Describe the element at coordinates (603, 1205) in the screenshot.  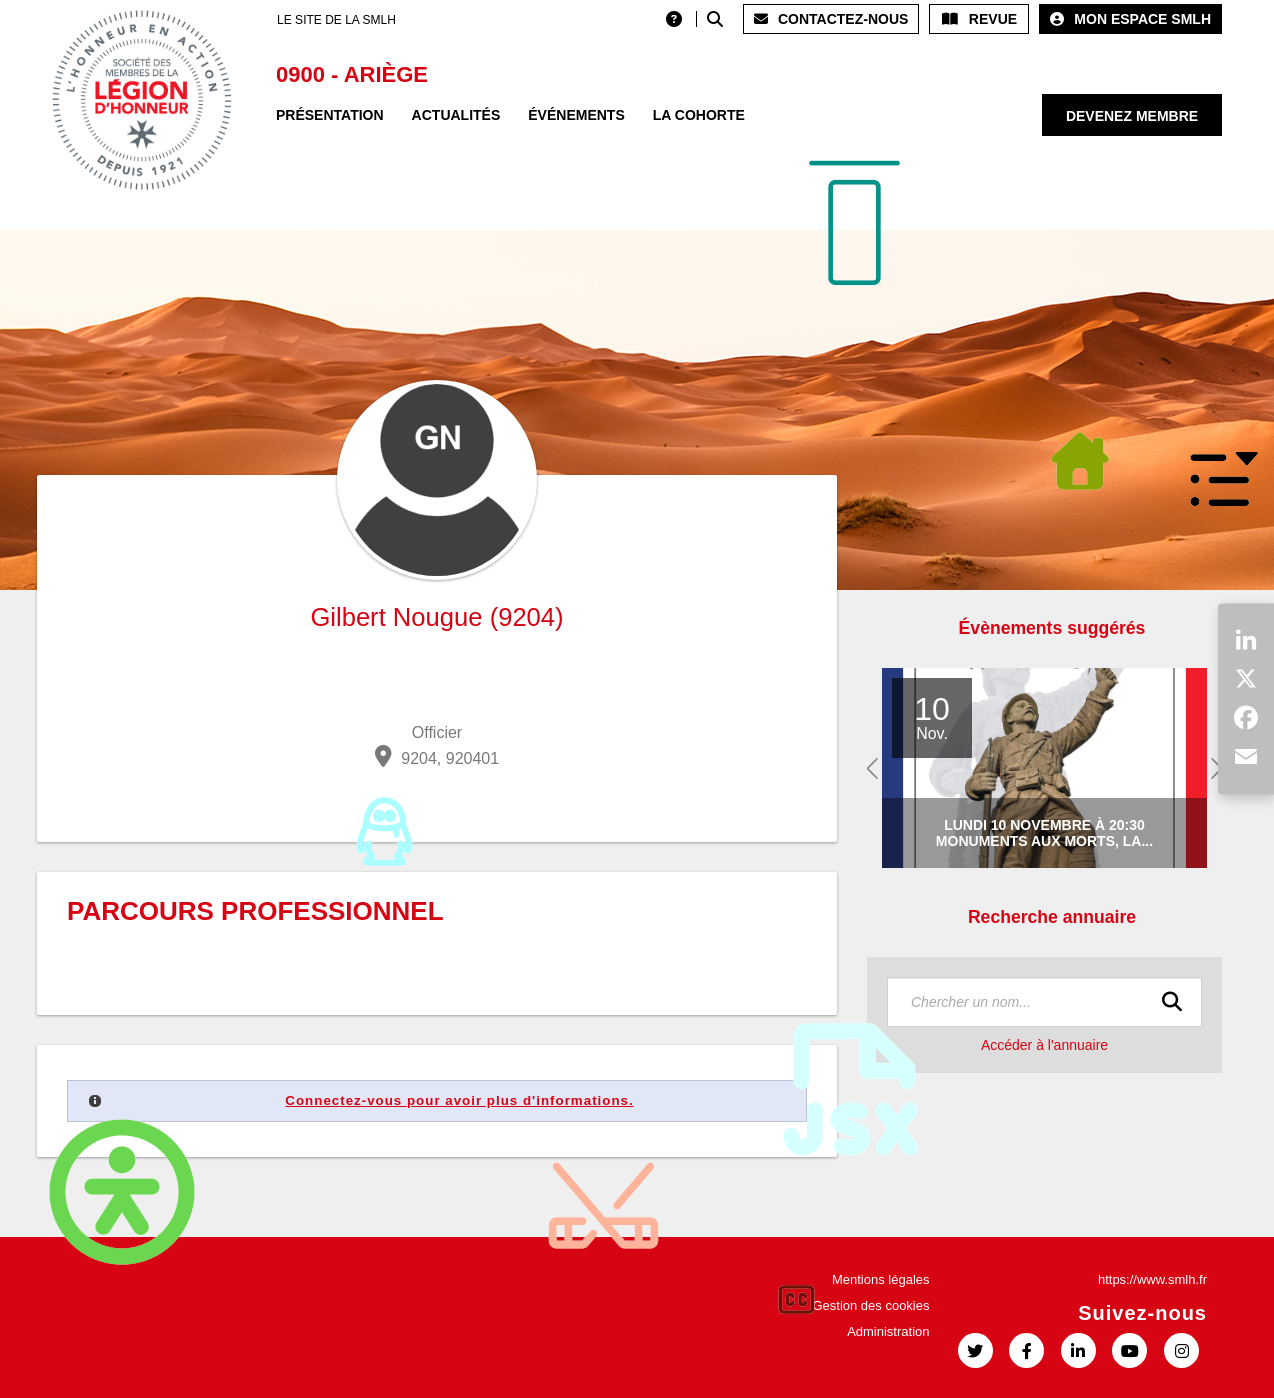
I see `view hockey sports content` at that location.